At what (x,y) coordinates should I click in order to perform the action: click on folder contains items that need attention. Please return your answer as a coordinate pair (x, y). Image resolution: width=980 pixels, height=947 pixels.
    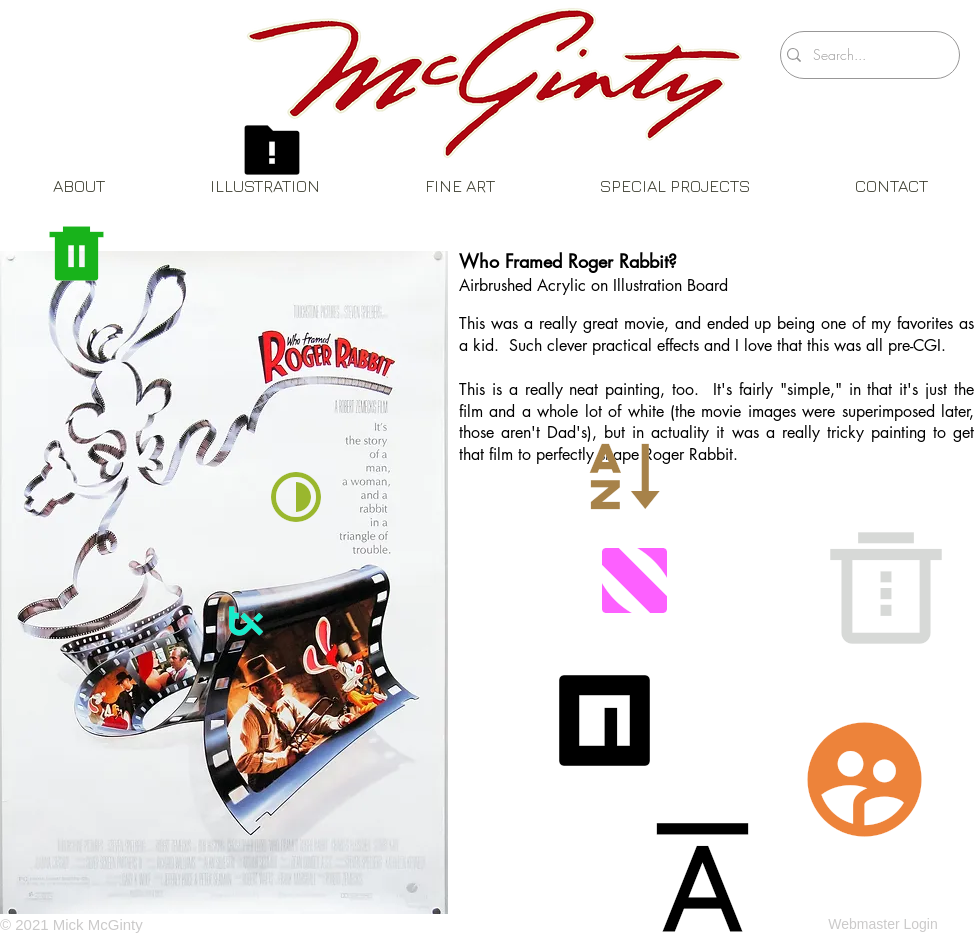
    Looking at the image, I should click on (272, 150).